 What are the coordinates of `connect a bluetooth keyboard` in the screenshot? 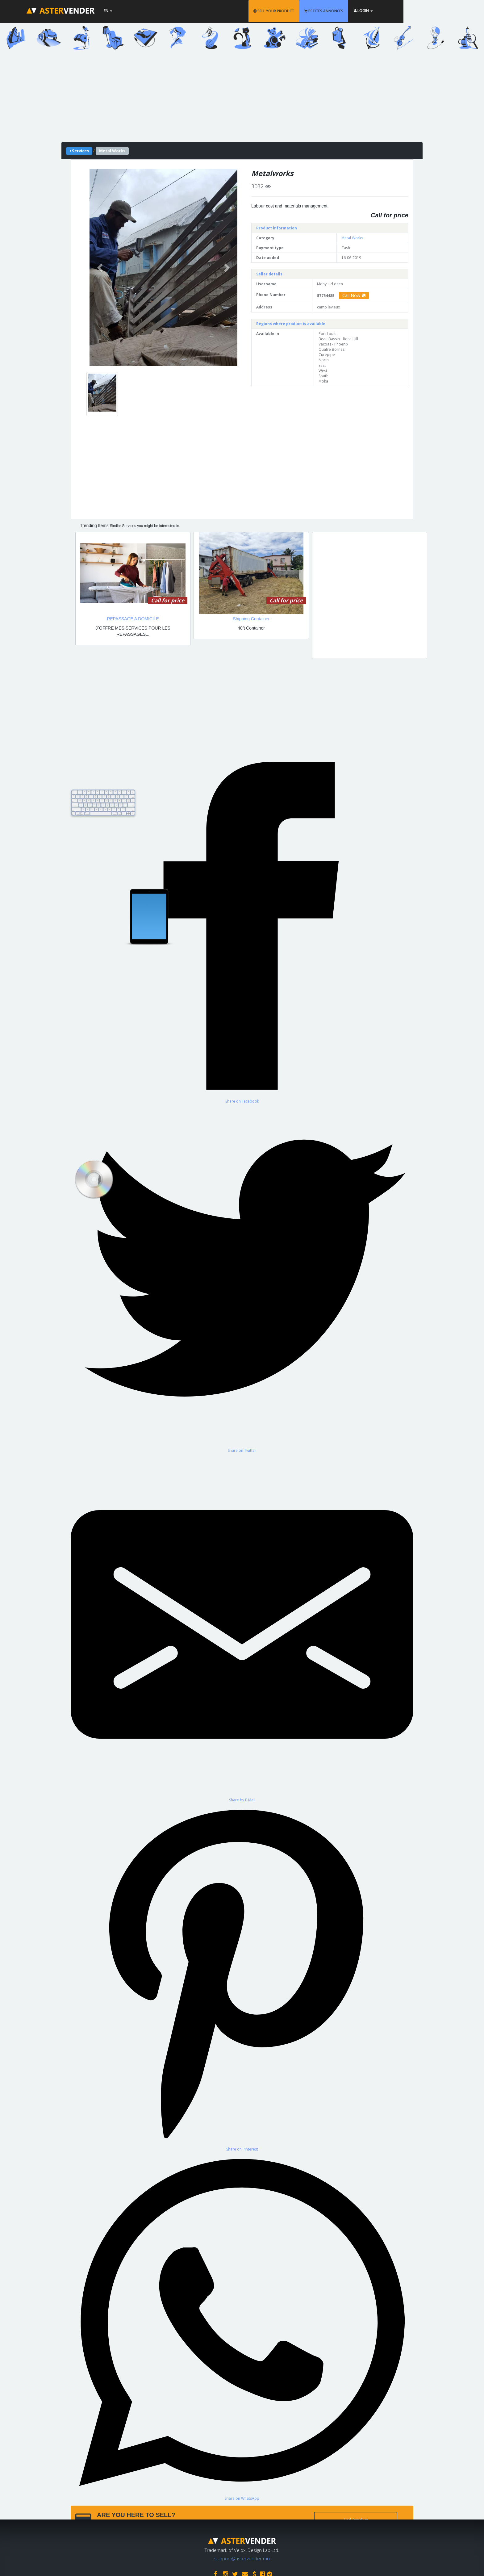 It's located at (103, 803).